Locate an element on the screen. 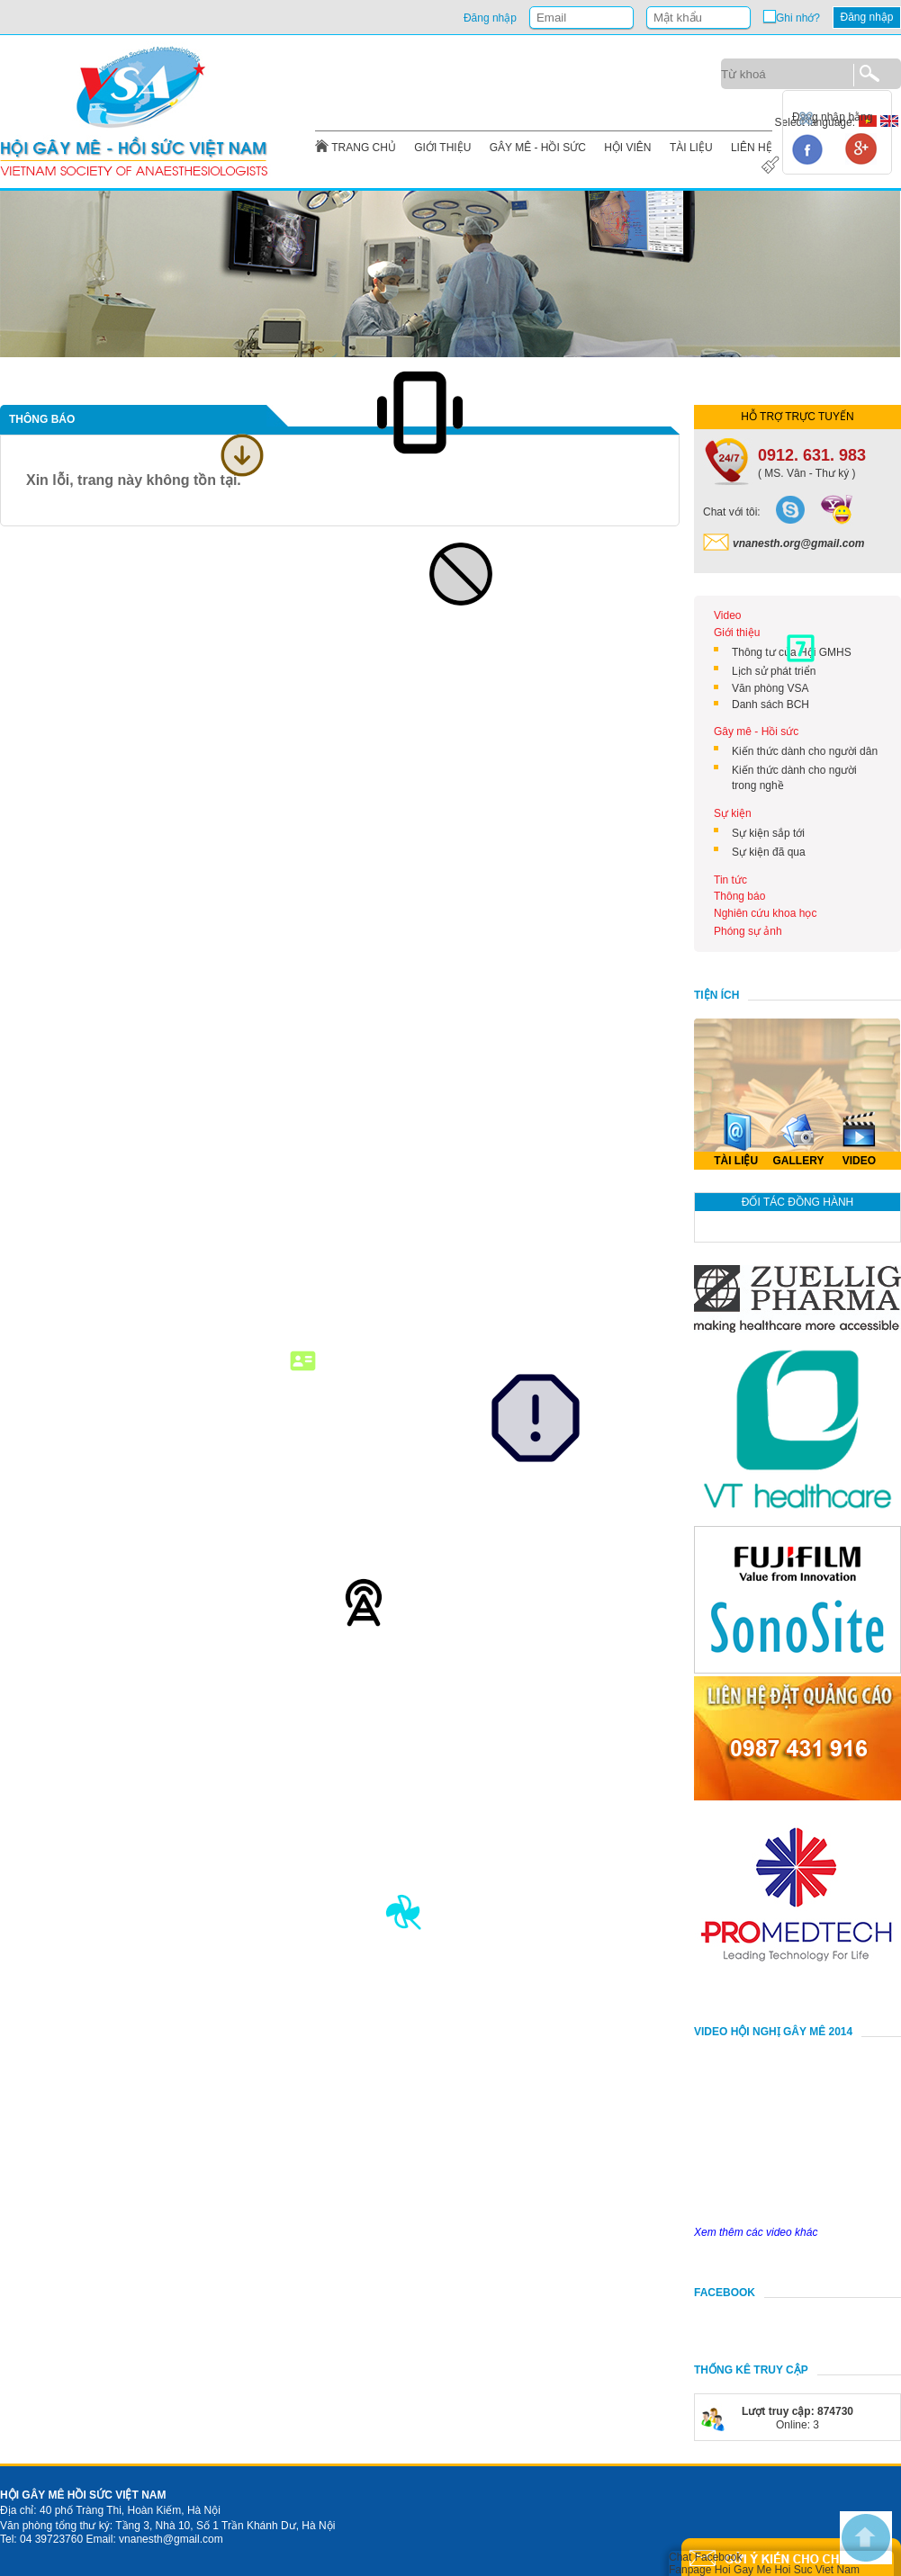 This screenshot has width=901, height=2576. decorative or playful element indicating a fun/casual feature is located at coordinates (404, 1913).